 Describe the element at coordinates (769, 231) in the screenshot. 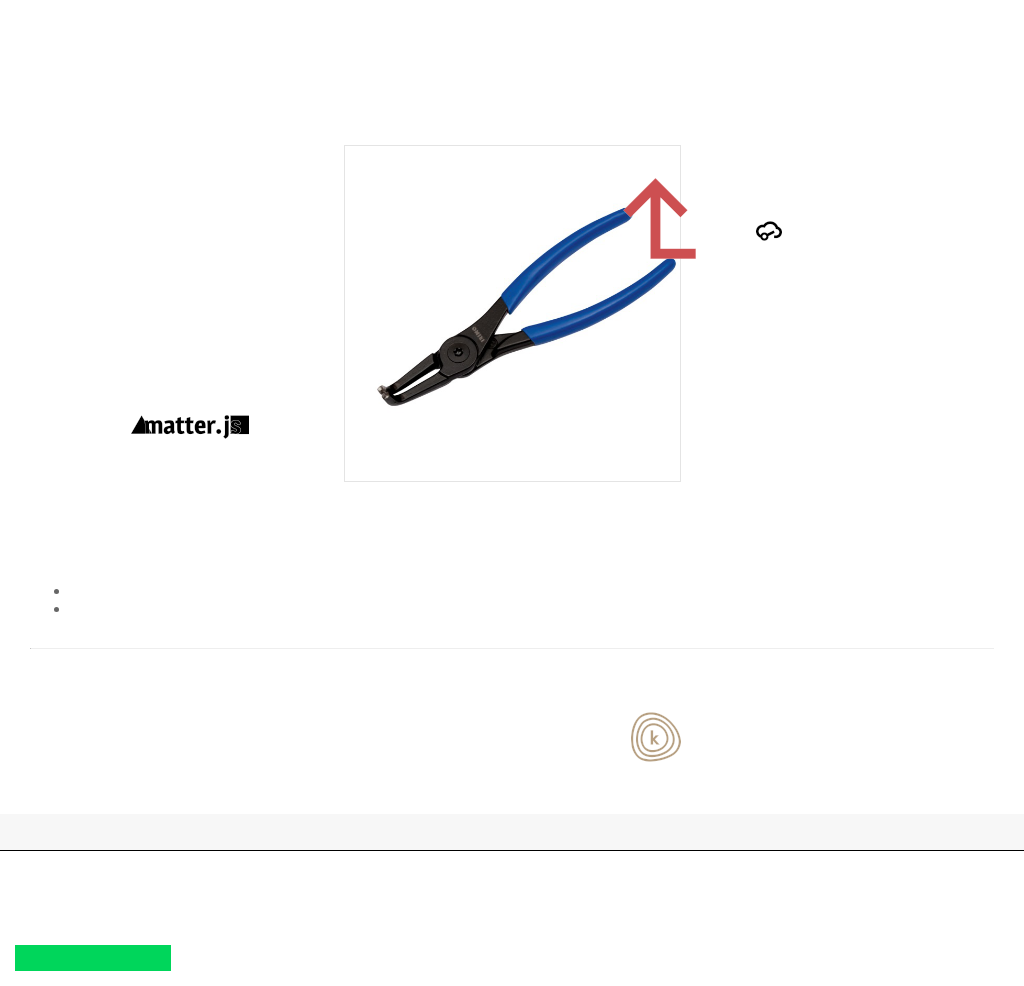

I see `open EasyEDA circuit design application` at that location.